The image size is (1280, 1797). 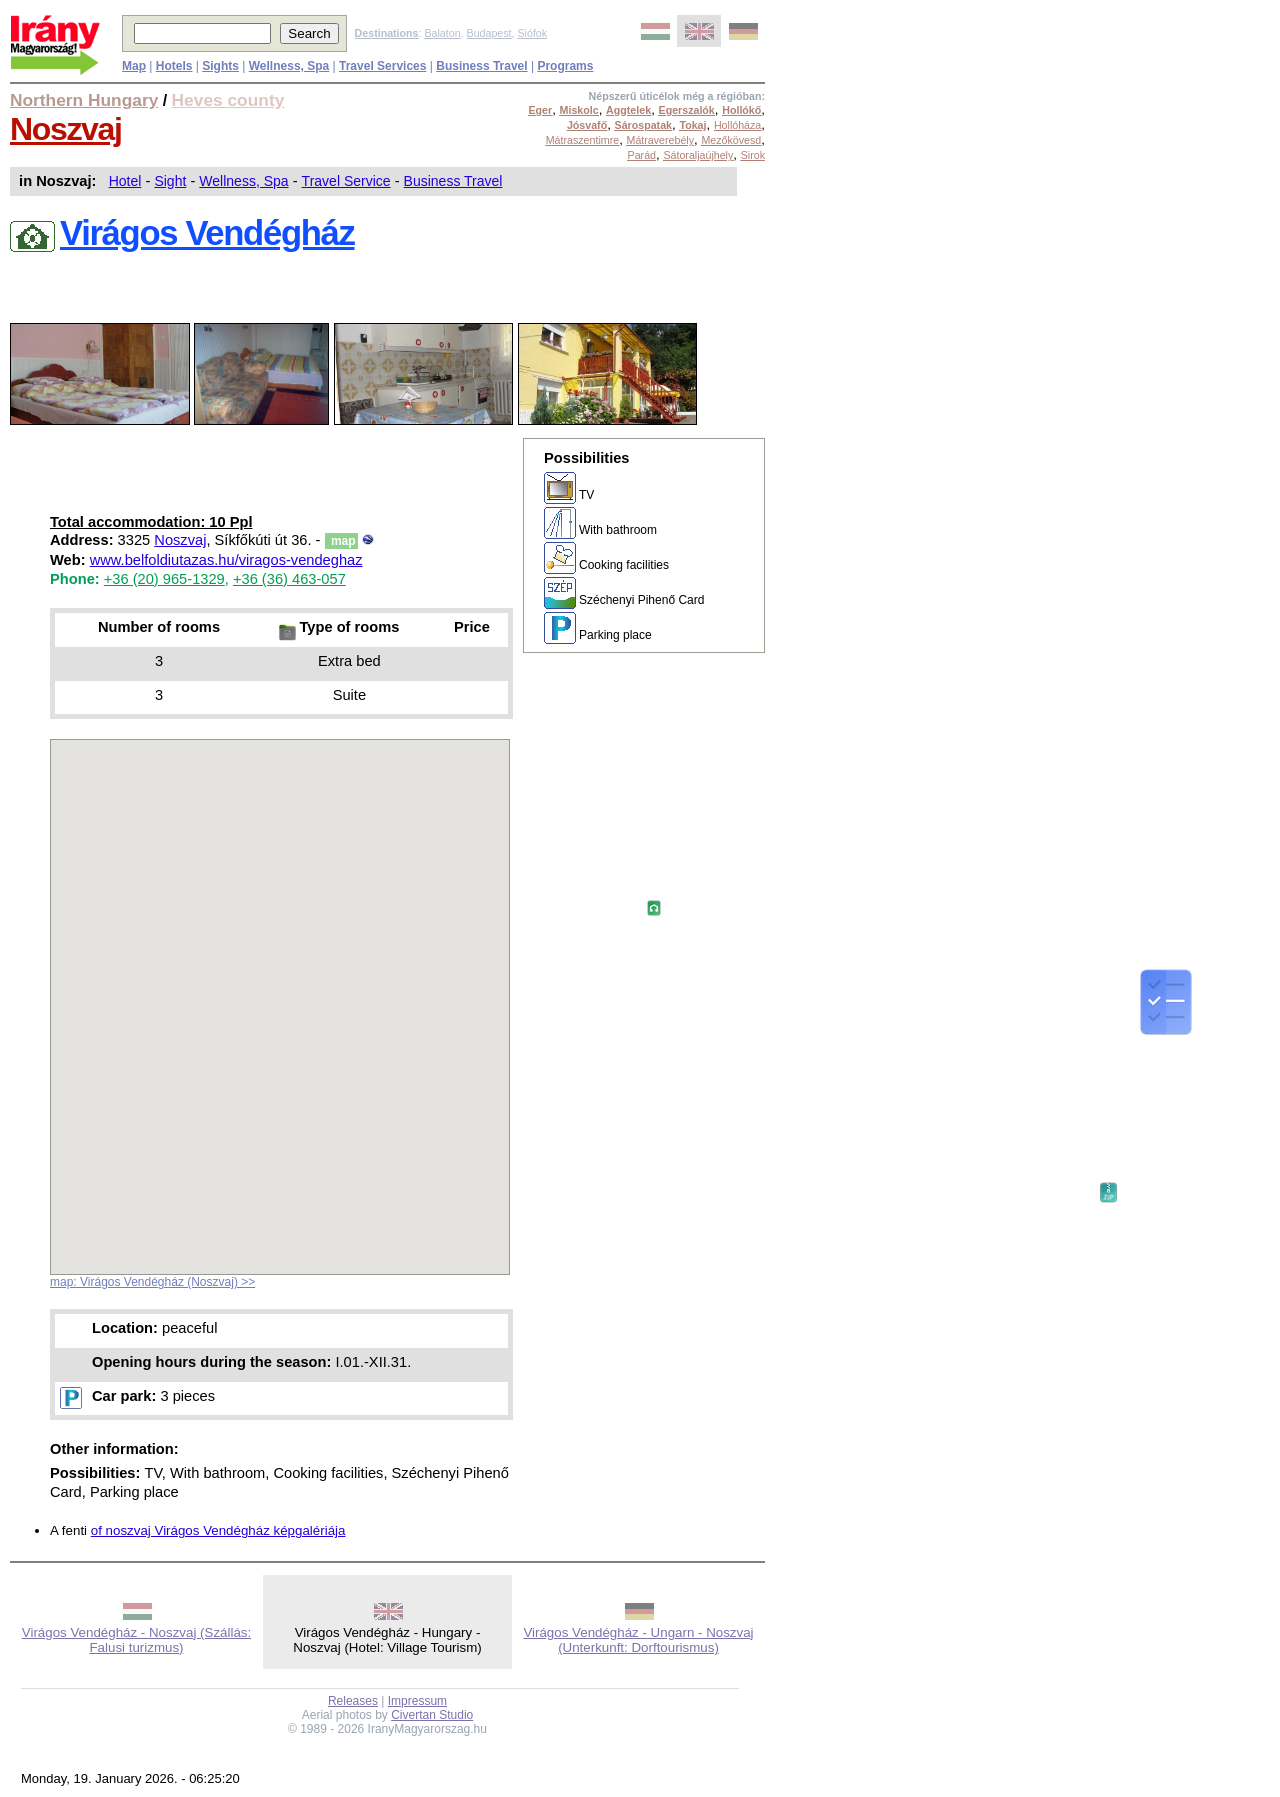 I want to click on open your bookmarks or saved items app, so click(x=1166, y=1002).